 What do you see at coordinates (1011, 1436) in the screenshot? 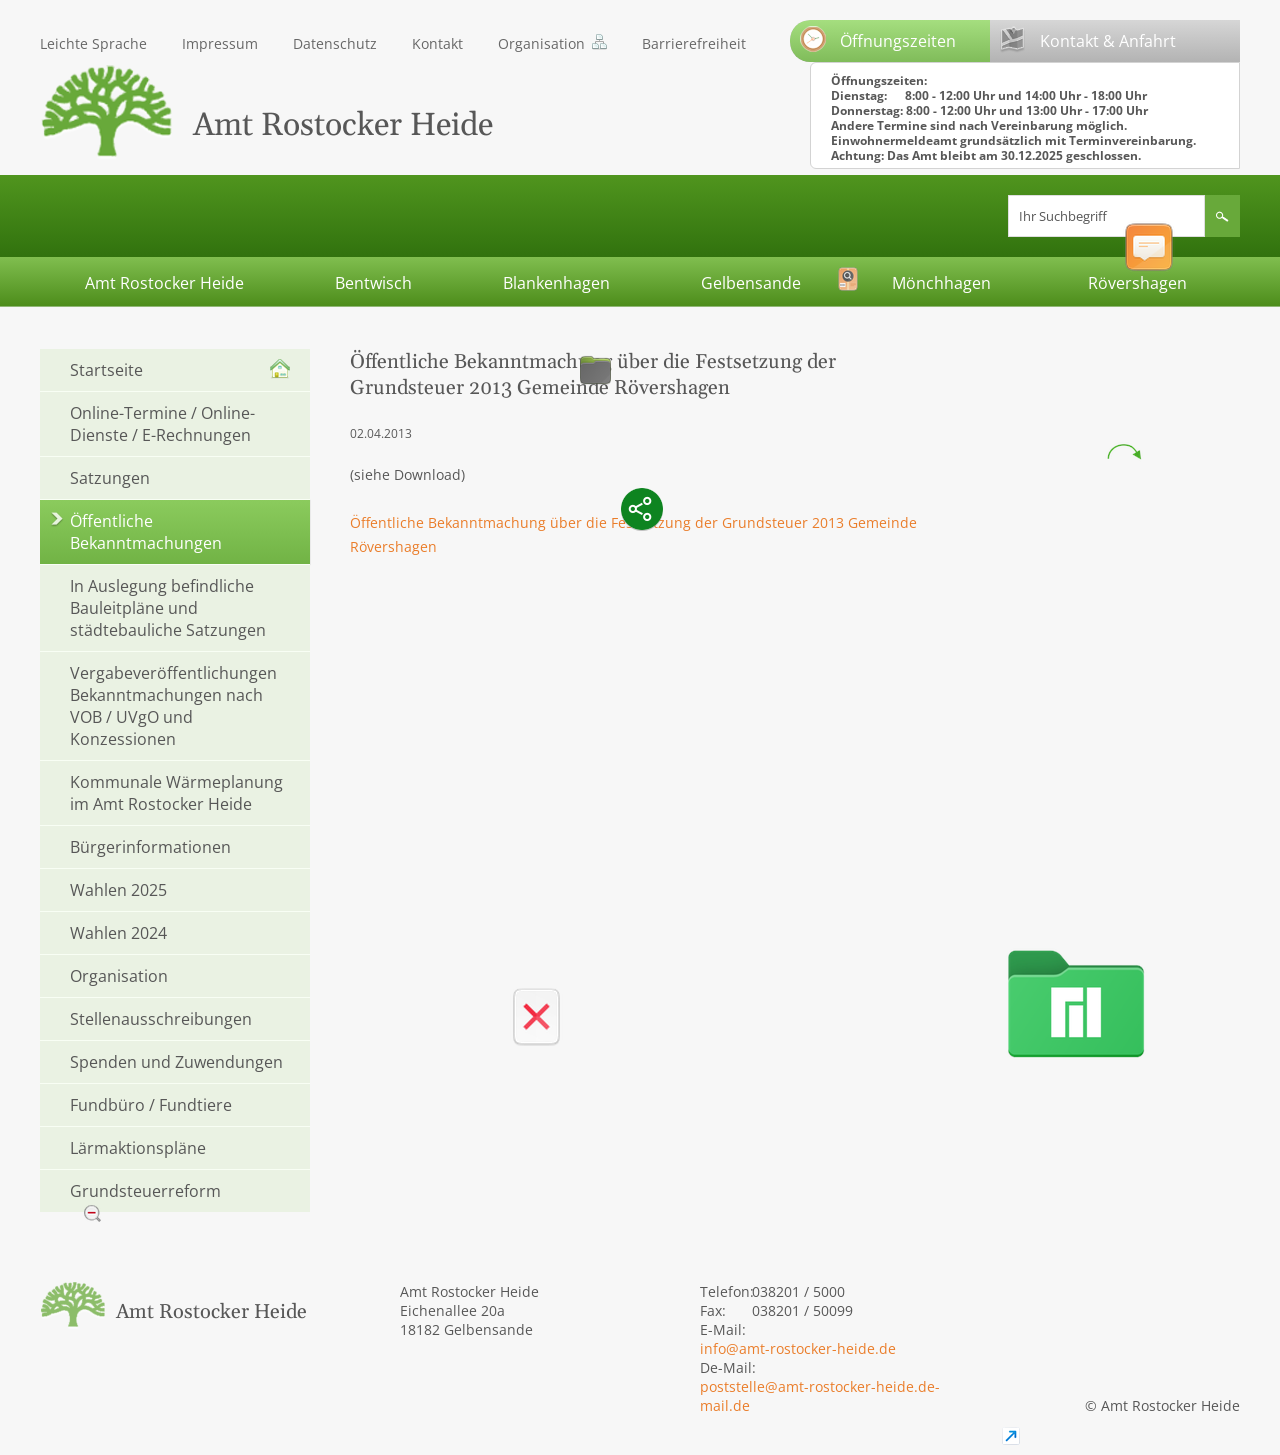
I see `indicates a shortcut to another file or application` at bounding box center [1011, 1436].